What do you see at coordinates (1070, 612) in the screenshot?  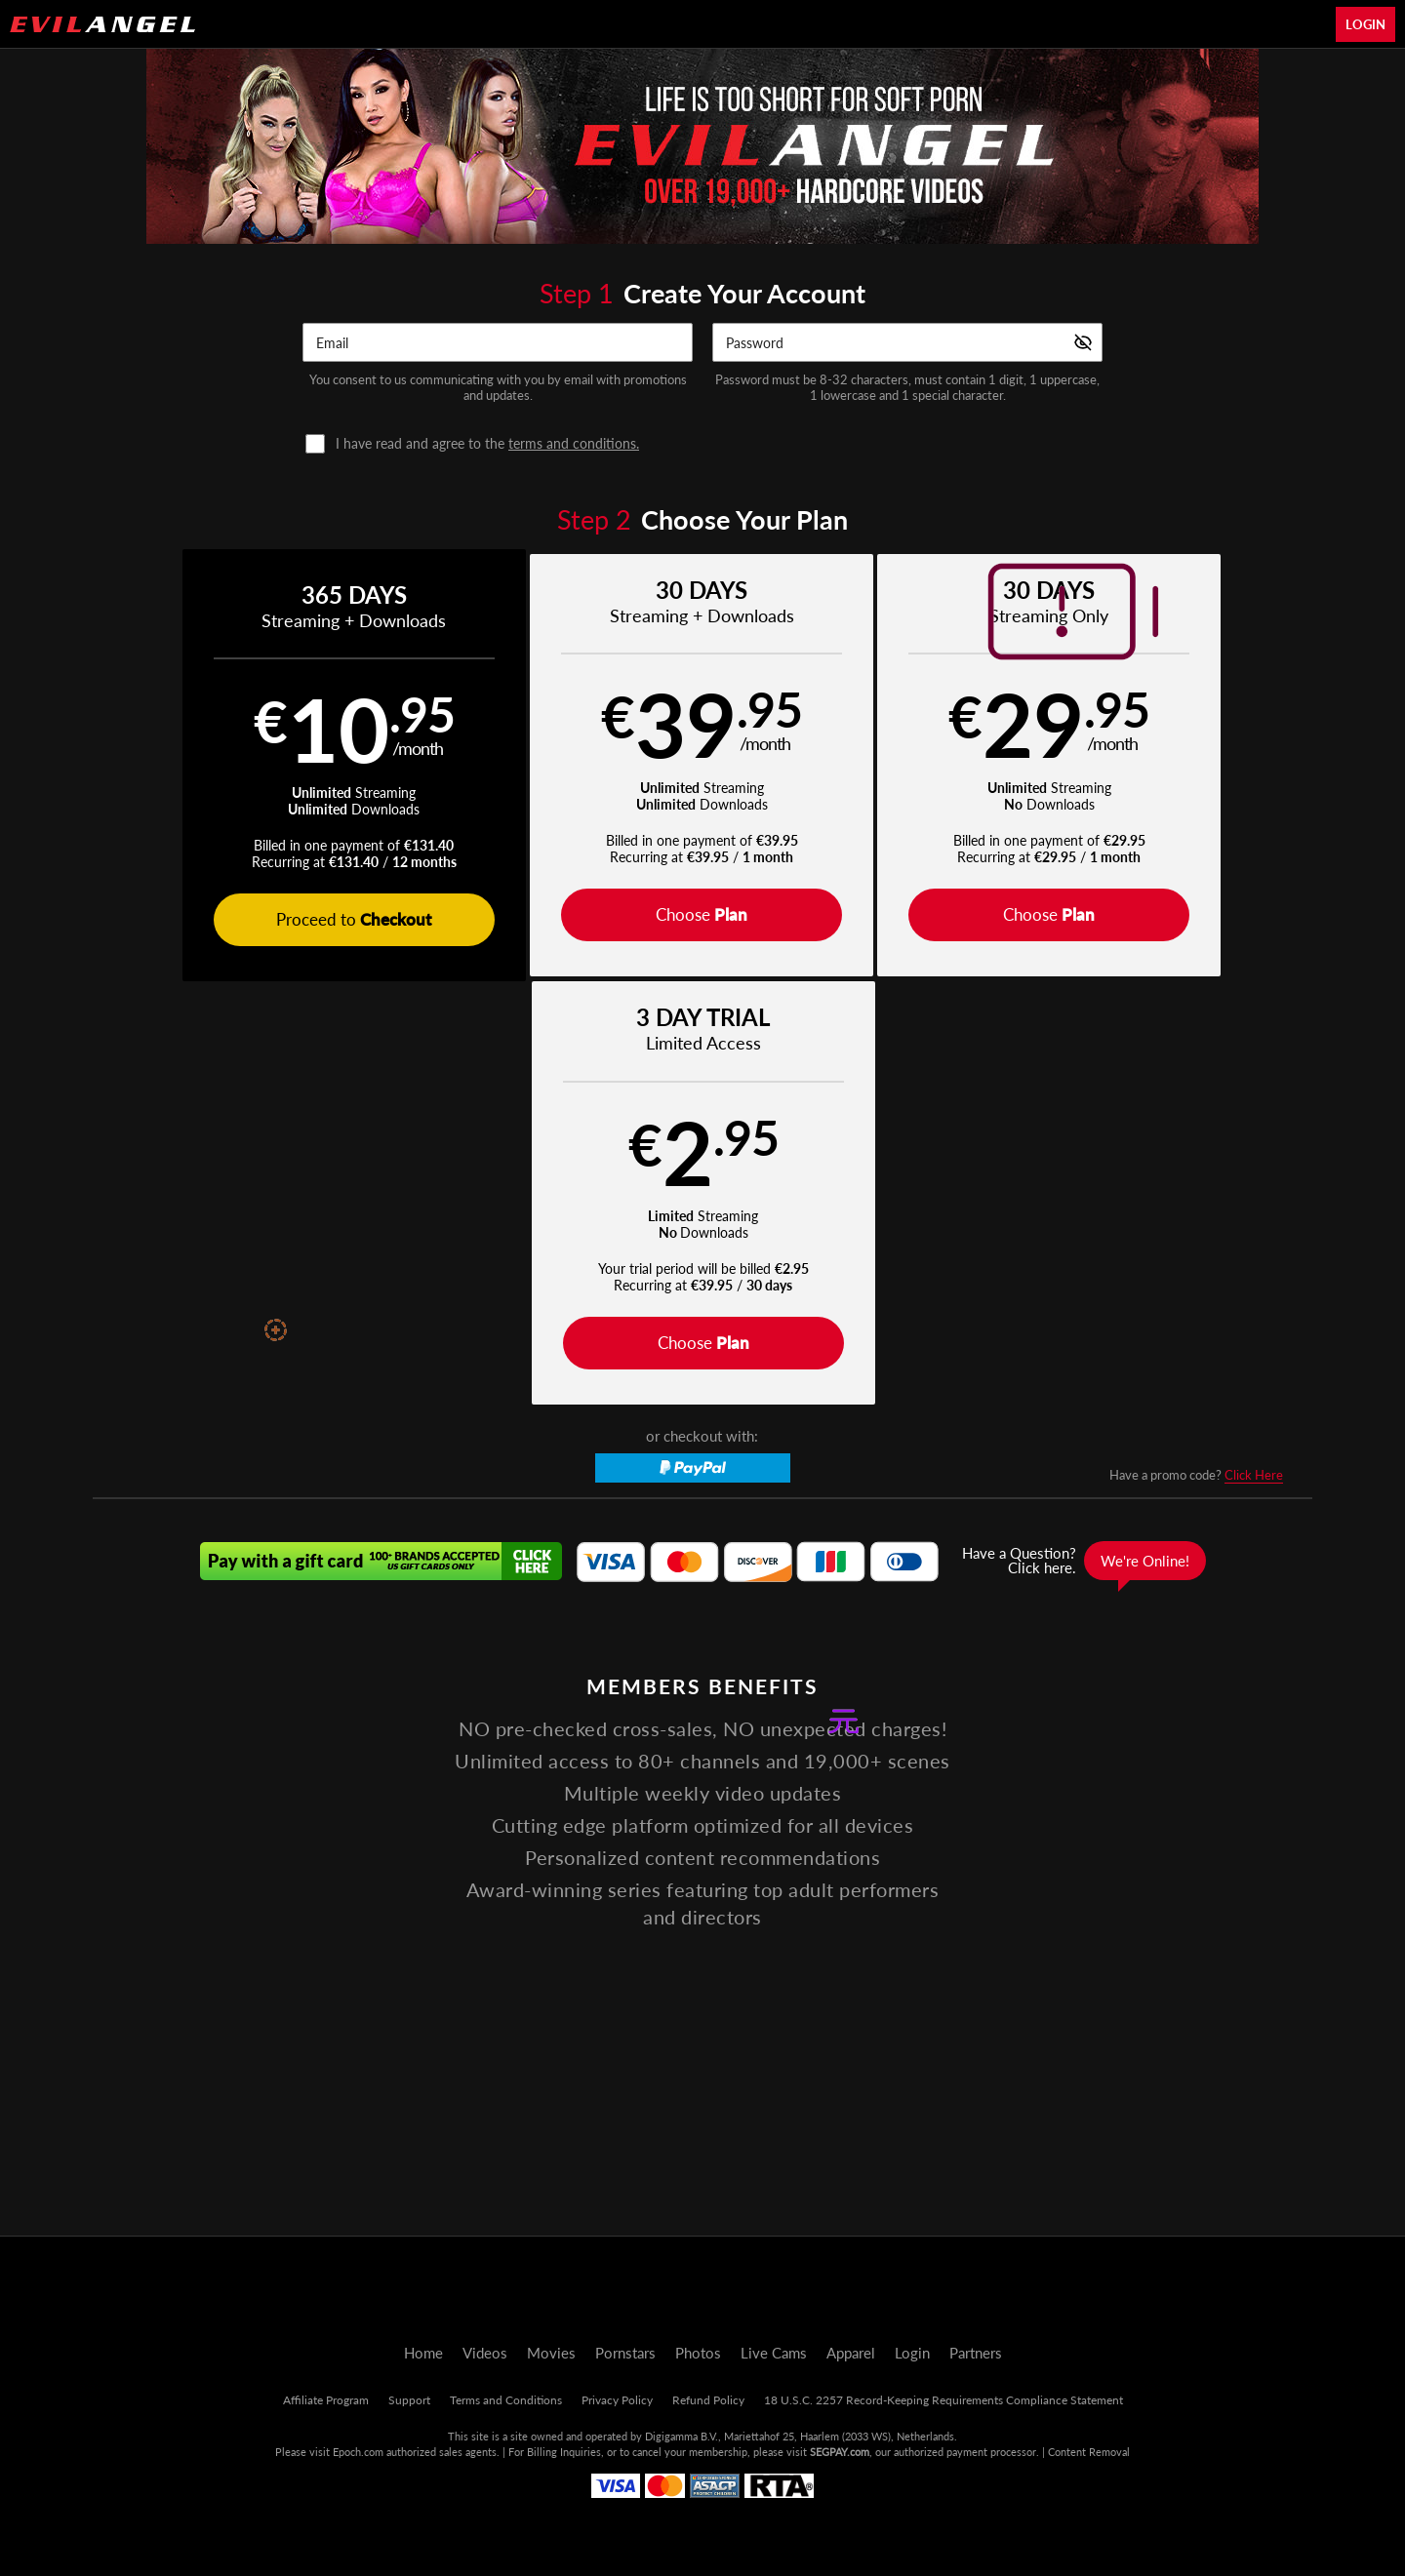 I see `indicates low battery warning` at bounding box center [1070, 612].